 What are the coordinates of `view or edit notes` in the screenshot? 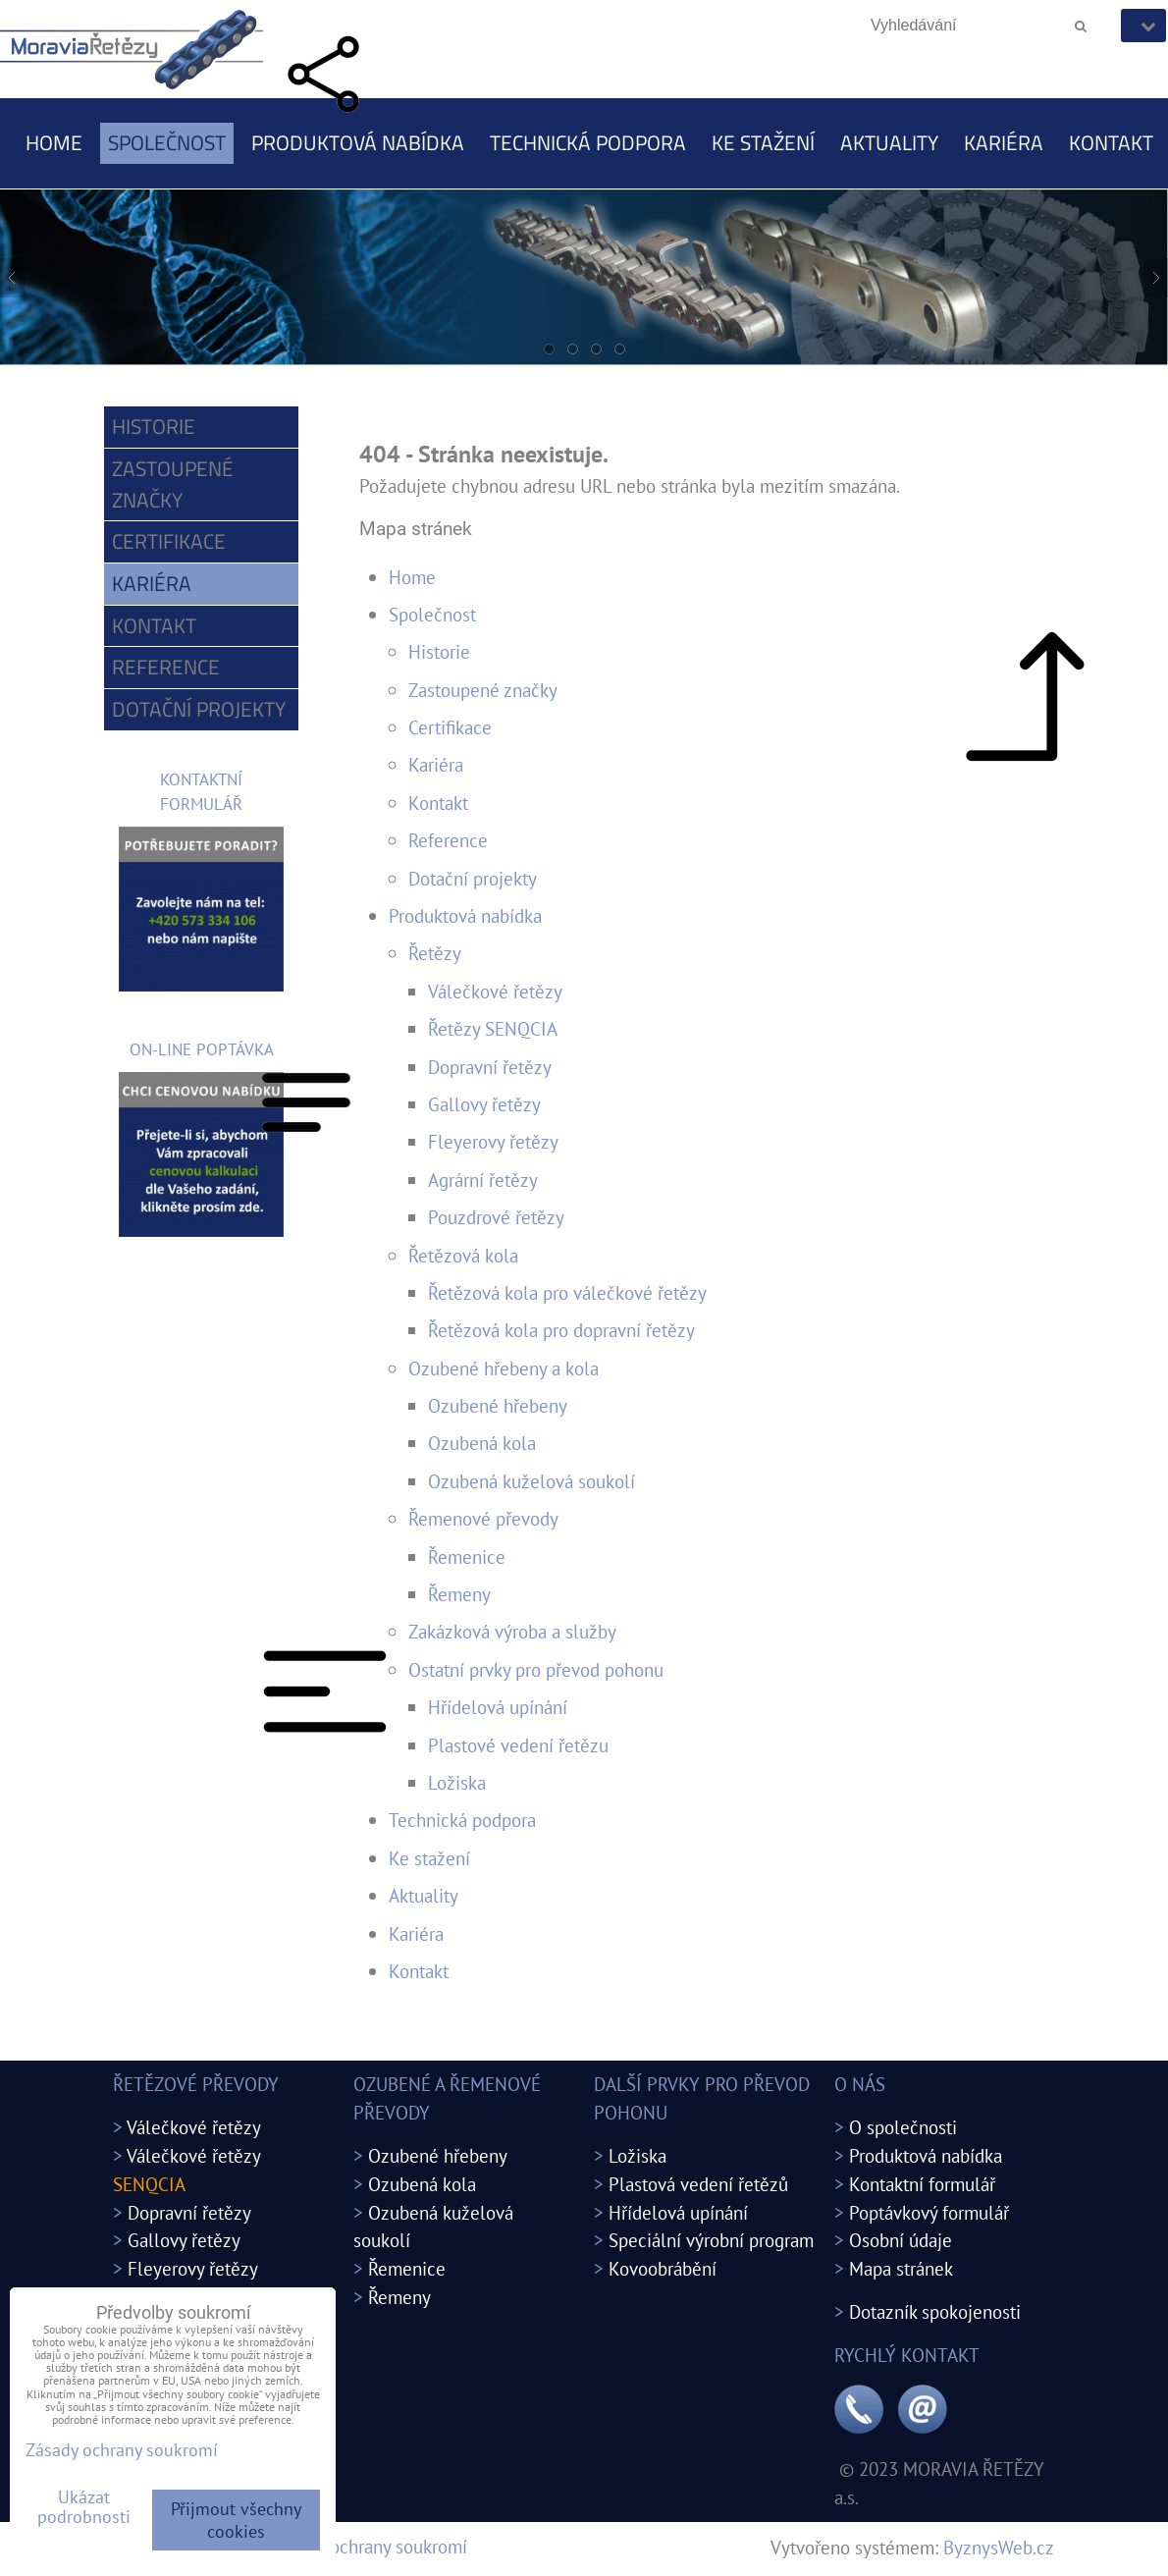 It's located at (306, 1102).